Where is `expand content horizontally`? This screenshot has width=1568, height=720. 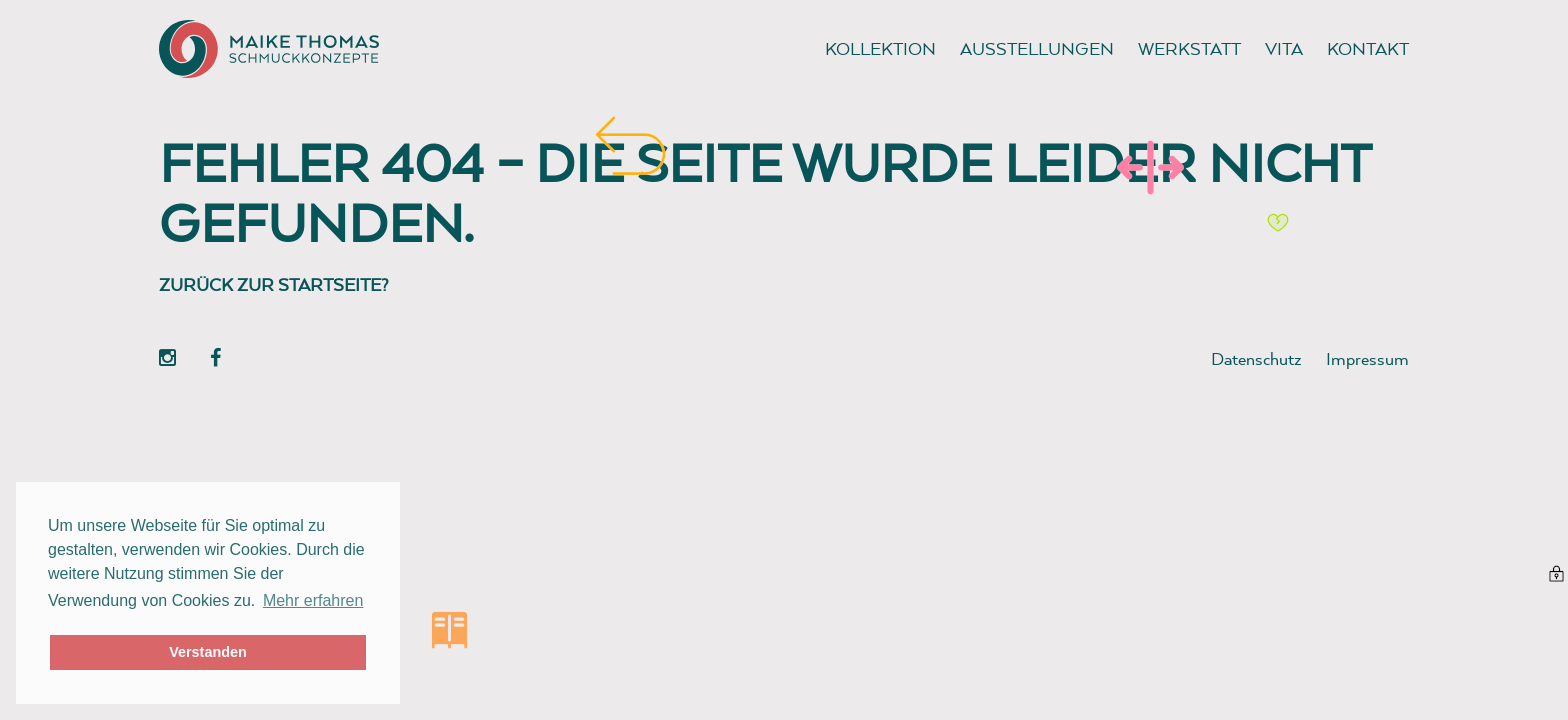
expand content horizontally is located at coordinates (1150, 167).